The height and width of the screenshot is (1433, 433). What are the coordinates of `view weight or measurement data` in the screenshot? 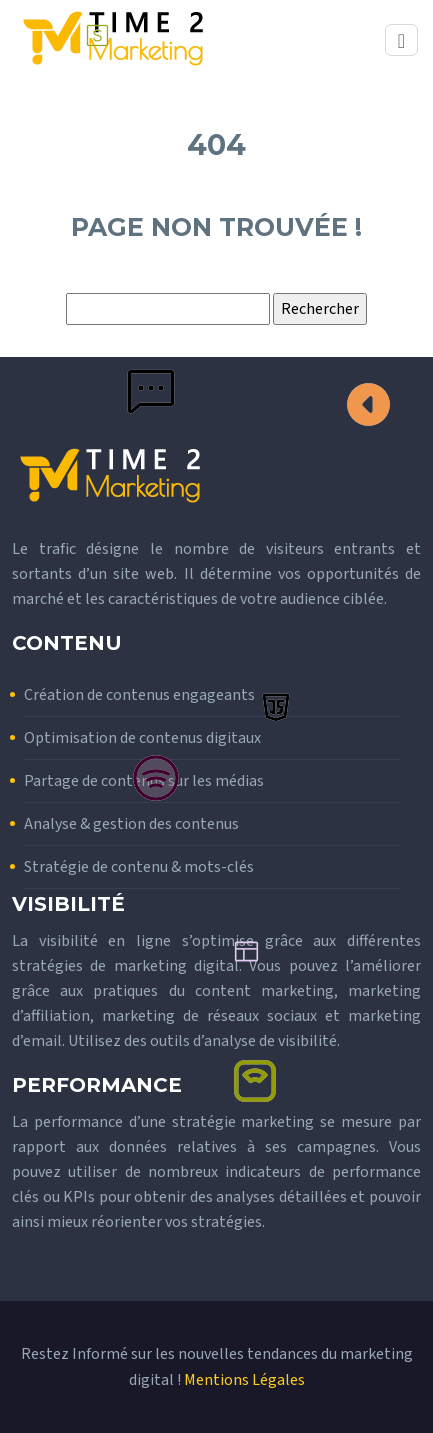 It's located at (255, 1081).